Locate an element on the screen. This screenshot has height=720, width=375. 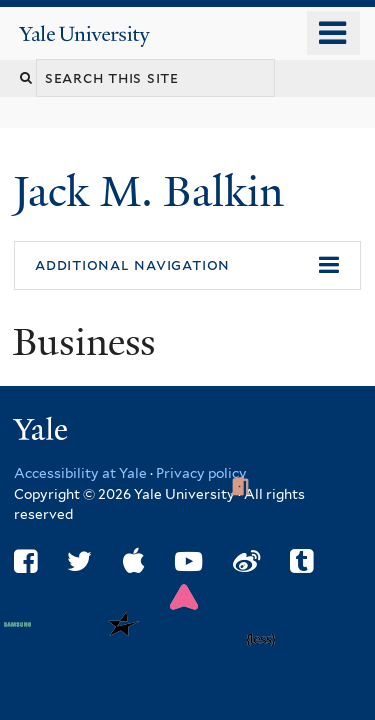
less css preprocessor logo is located at coordinates (261, 640).